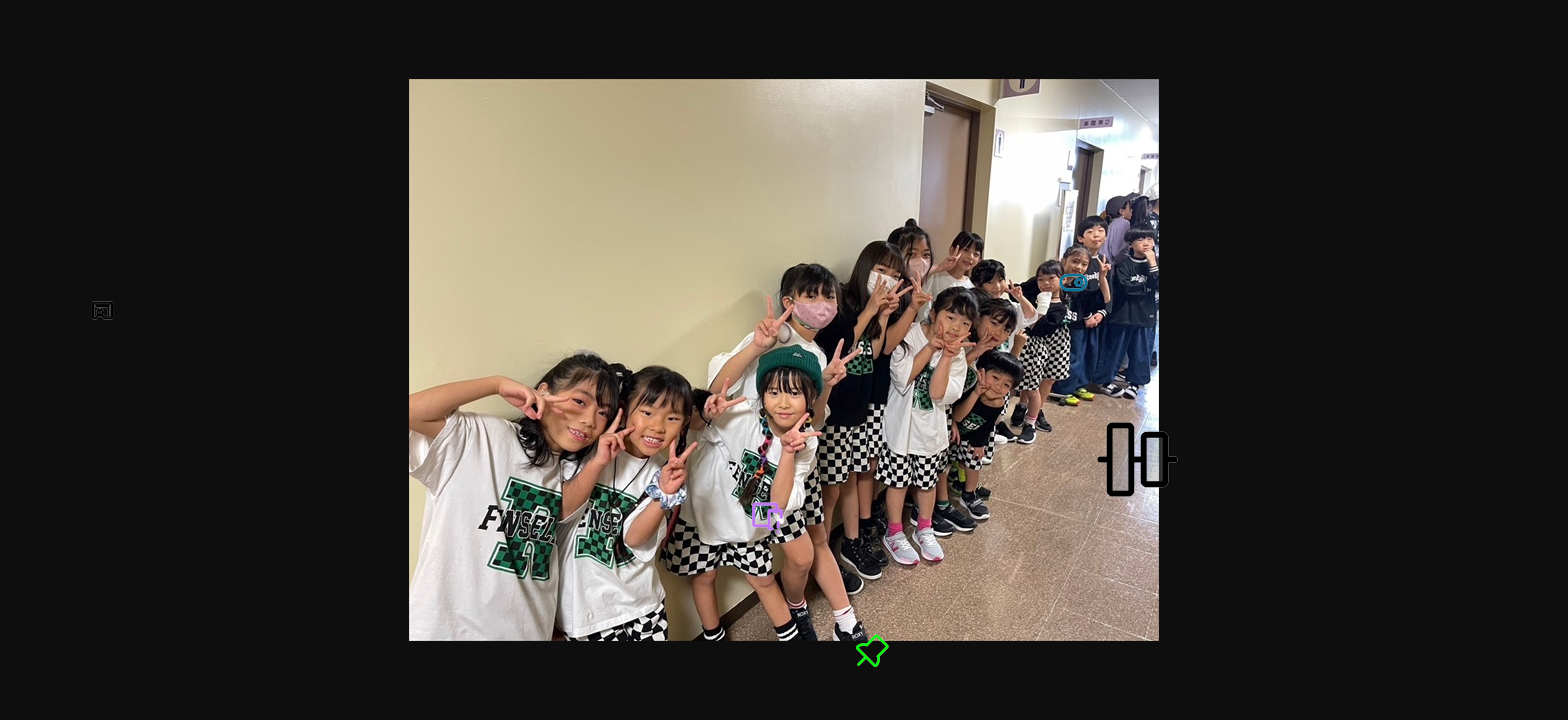 The image size is (1568, 720). I want to click on device sync error or warning, so click(767, 516).